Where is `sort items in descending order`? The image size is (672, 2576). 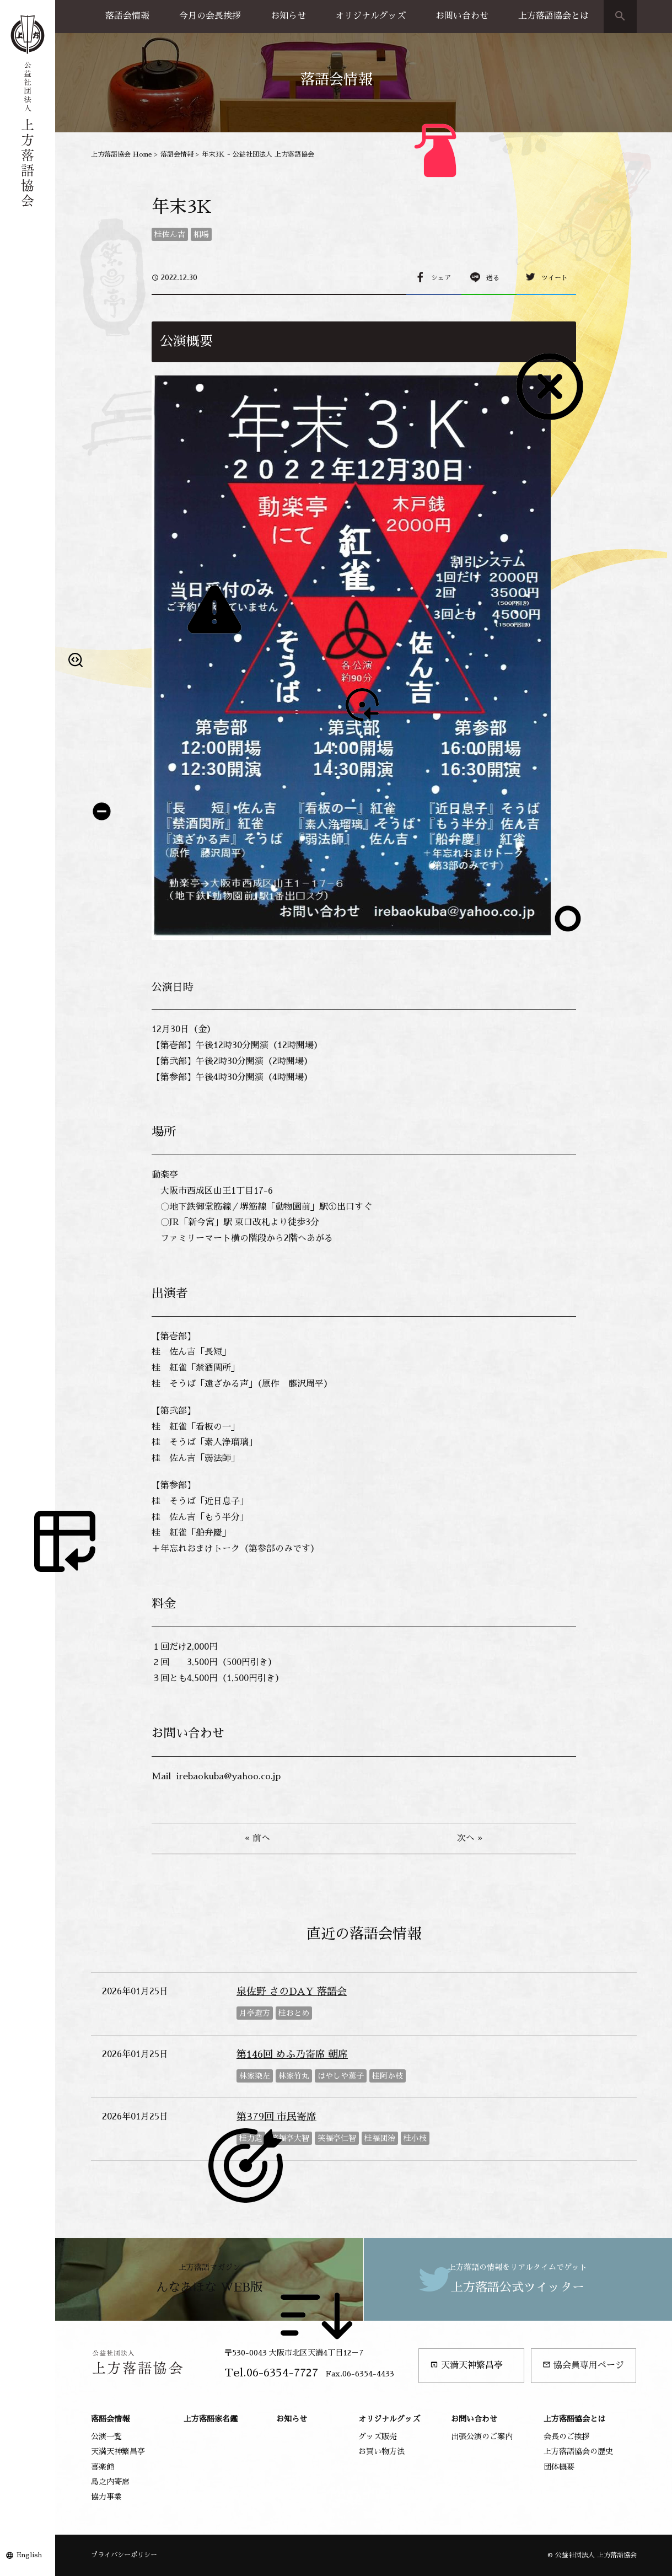
sort items in descending order is located at coordinates (316, 2314).